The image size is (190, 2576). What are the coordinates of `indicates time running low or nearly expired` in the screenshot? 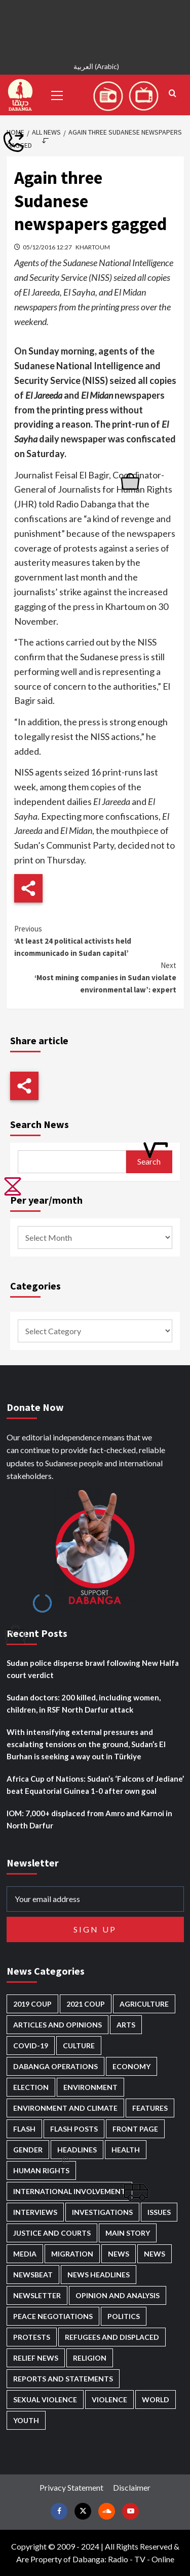 It's located at (13, 1186).